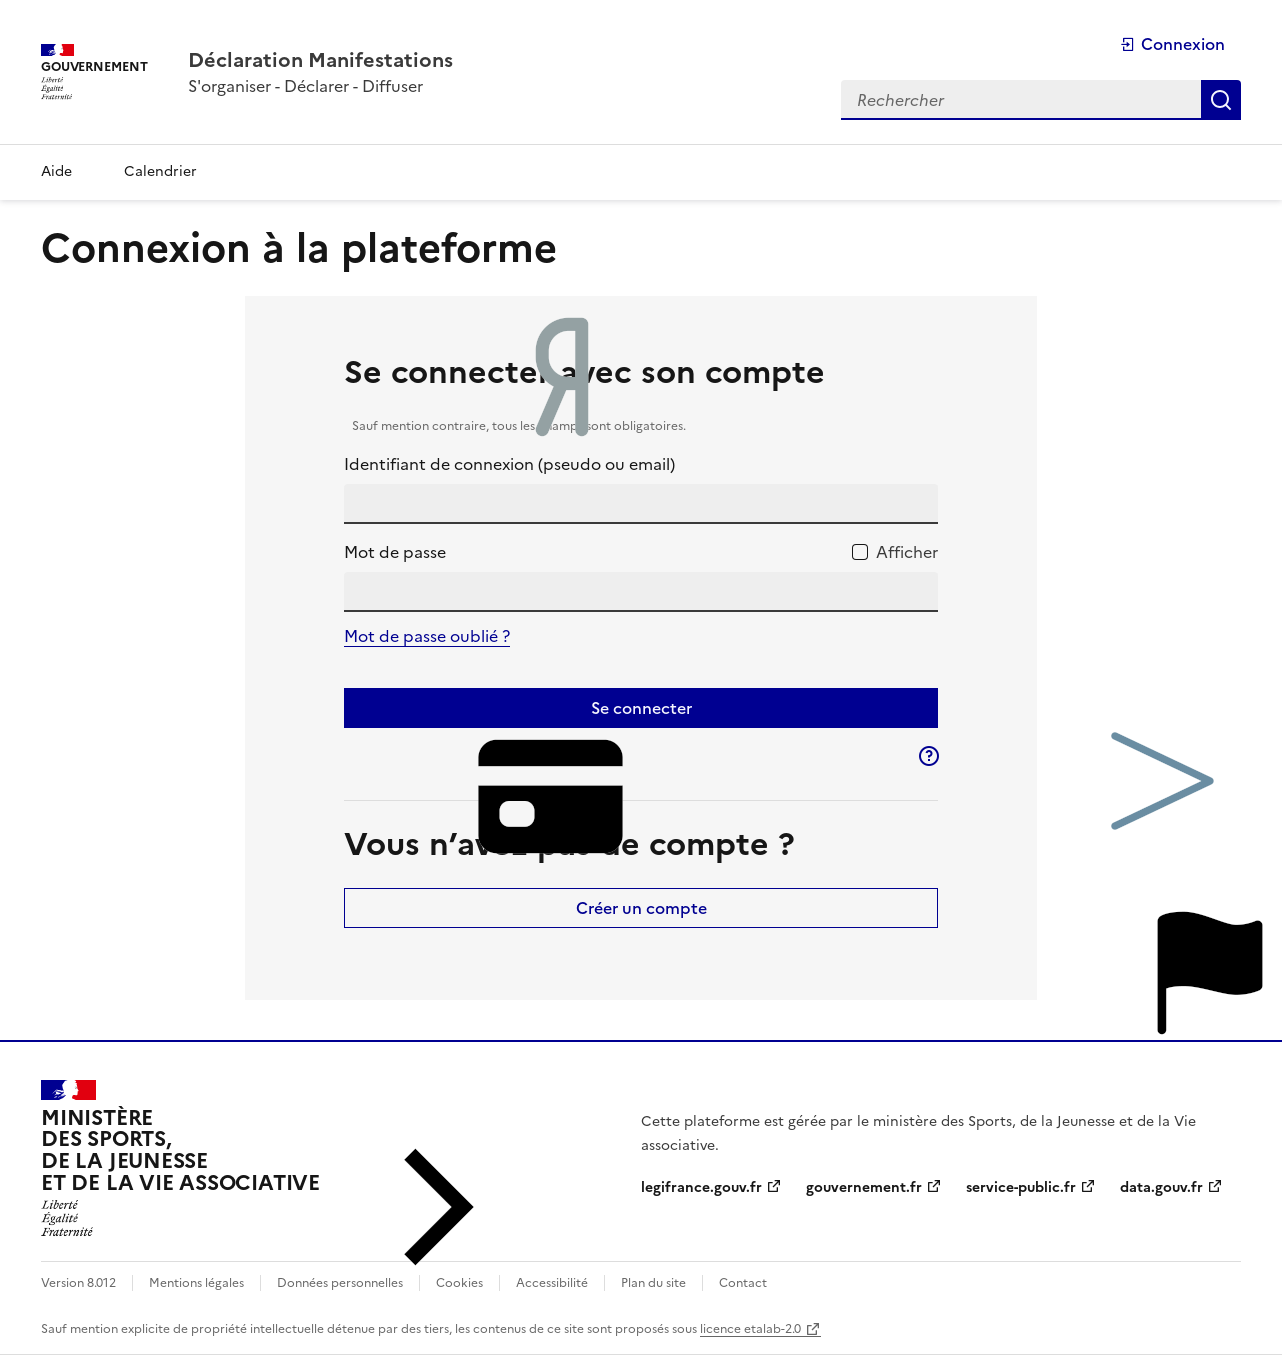 The width and height of the screenshot is (1282, 1355). What do you see at coordinates (1210, 973) in the screenshot?
I see `flag or report content` at bounding box center [1210, 973].